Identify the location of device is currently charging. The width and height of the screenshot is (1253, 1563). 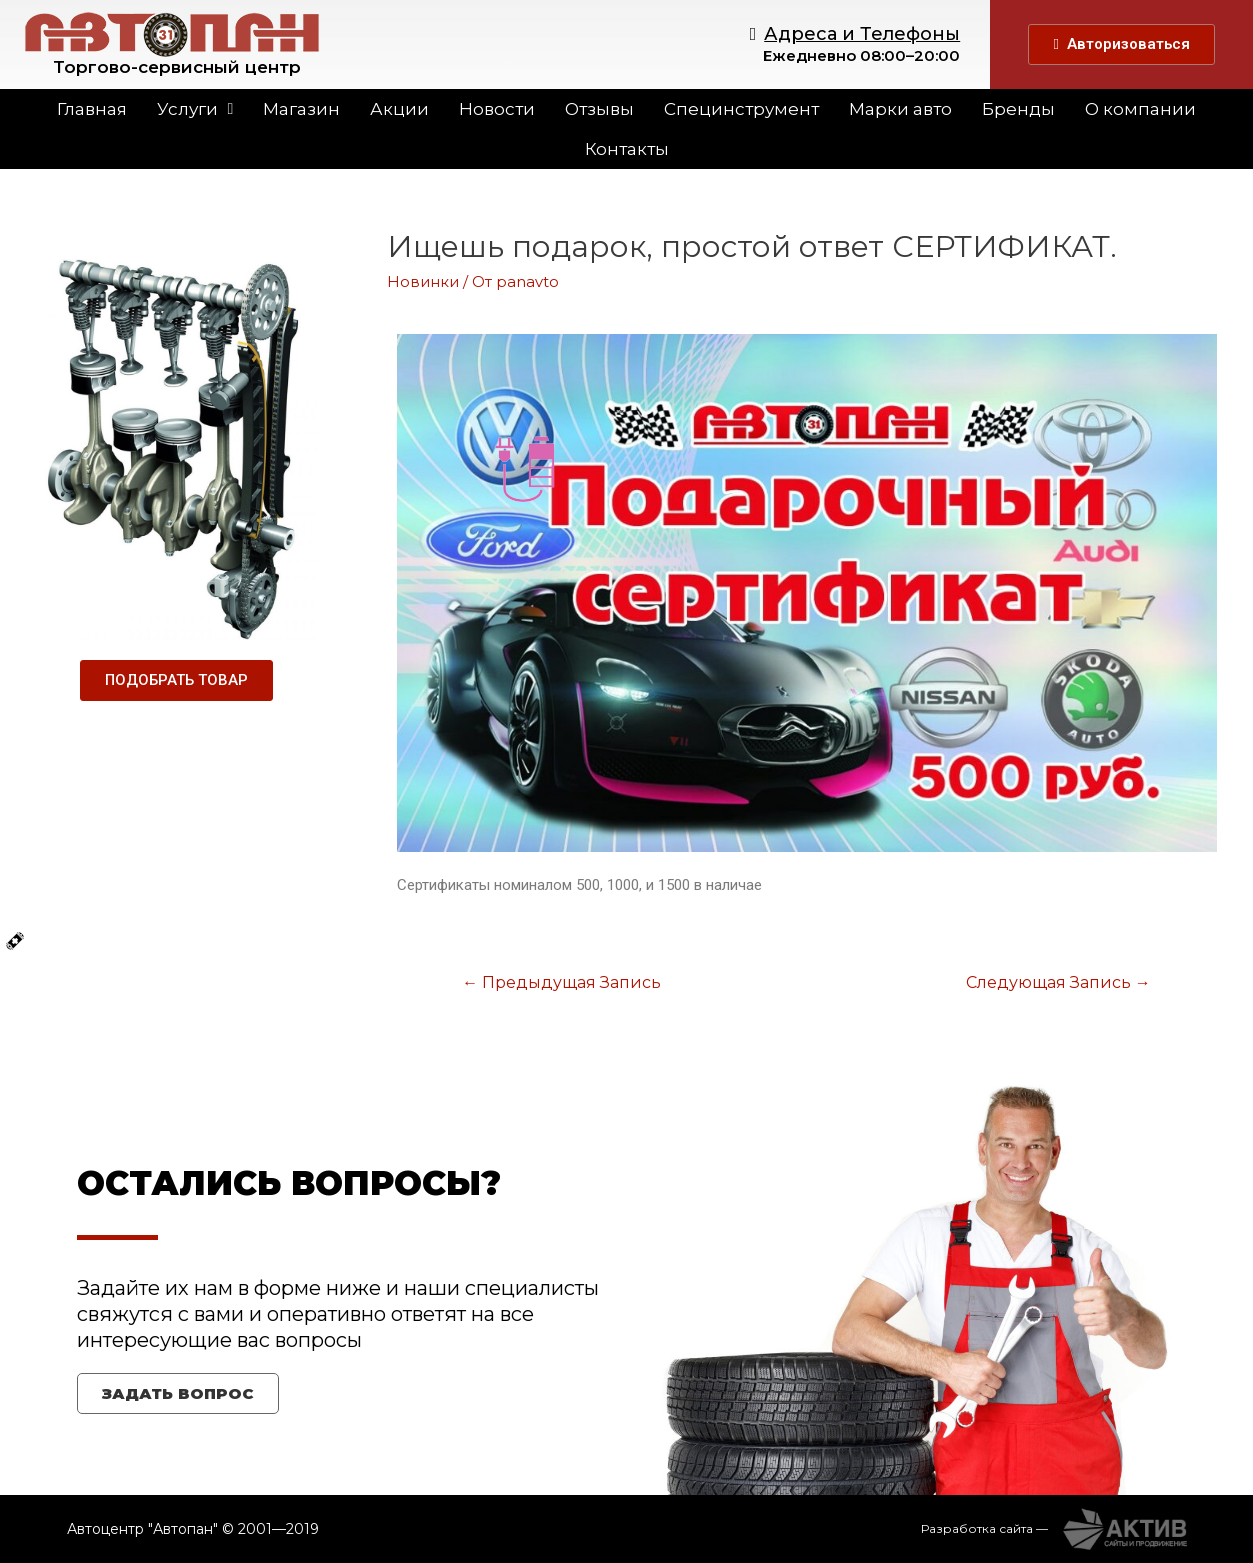
(526, 470).